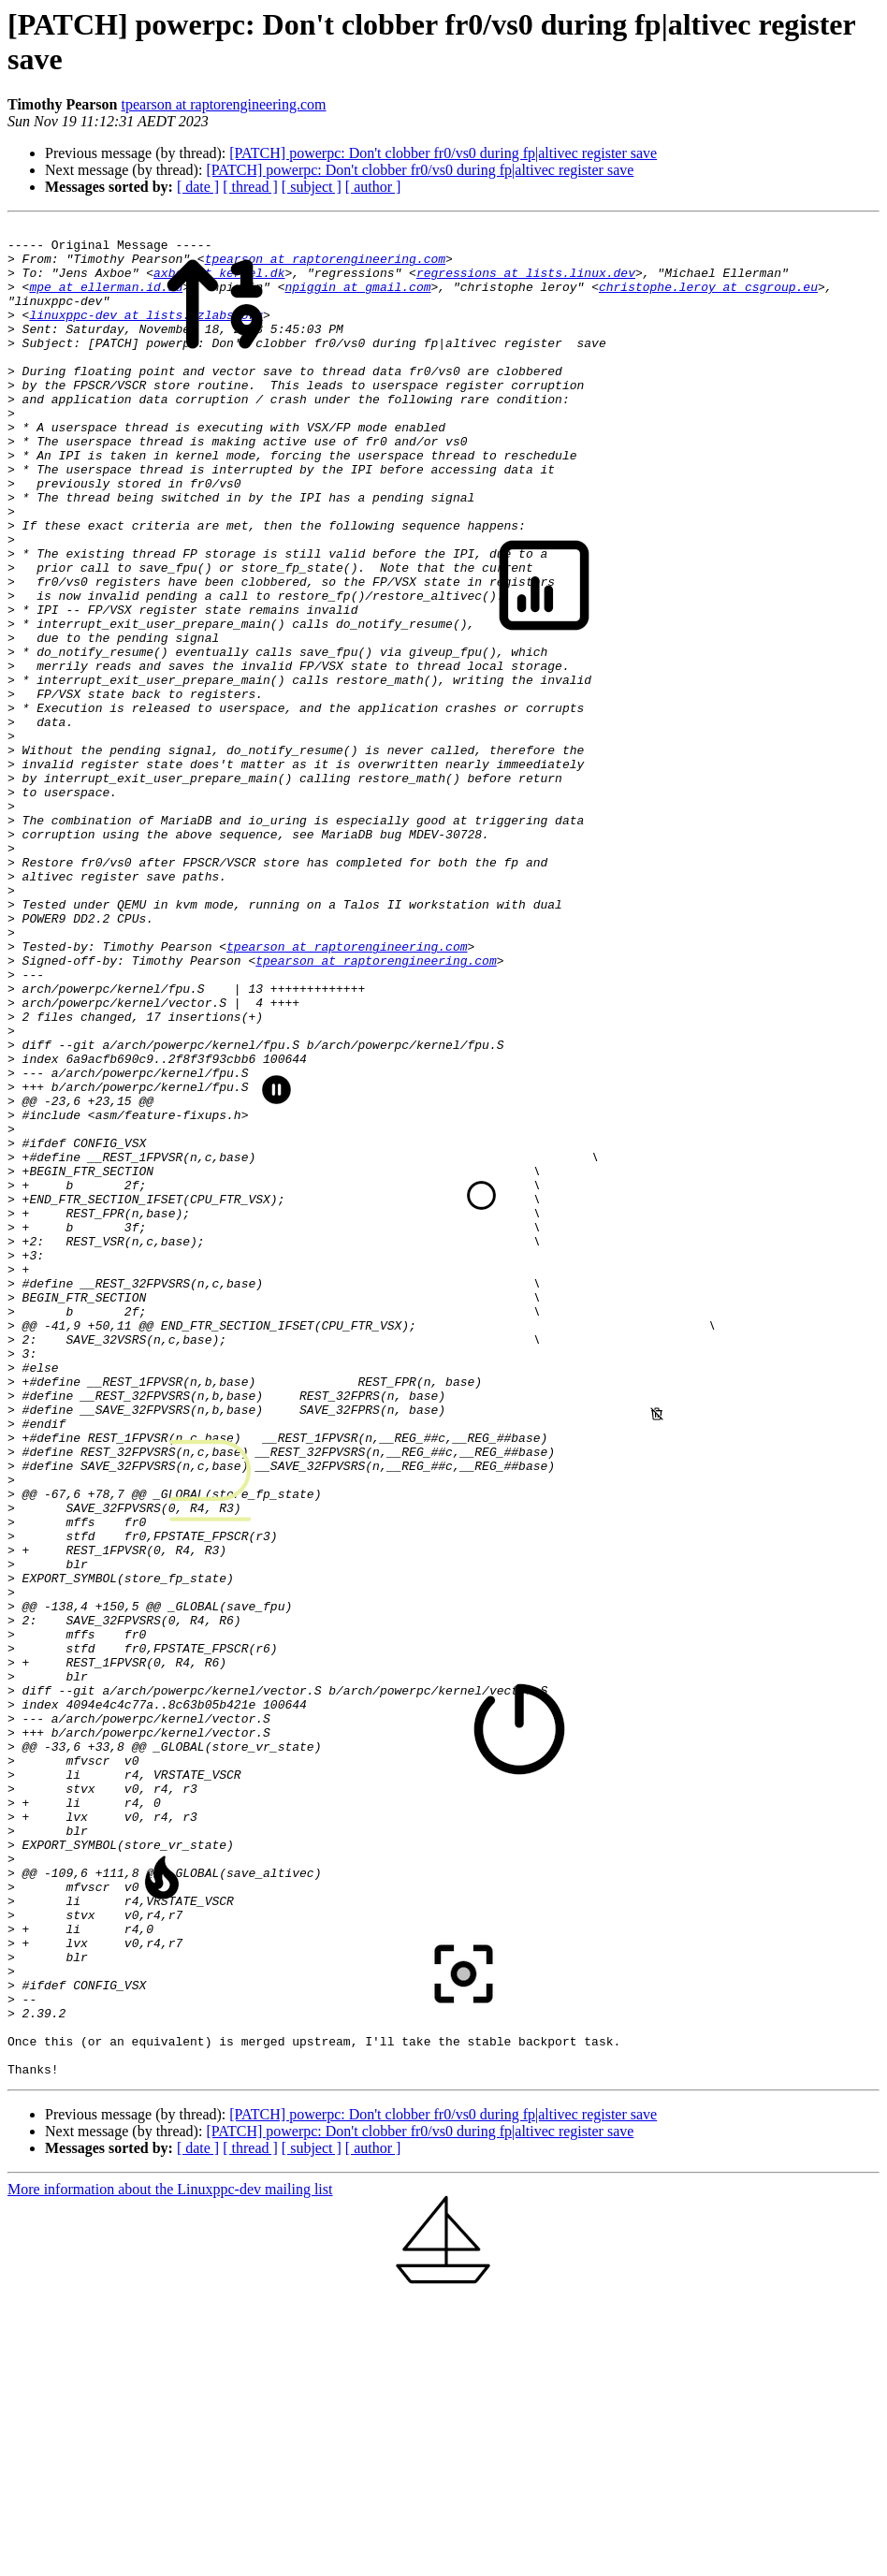 Image resolution: width=887 pixels, height=2576 pixels. What do you see at coordinates (544, 585) in the screenshot?
I see `align content to bottom-left of container` at bounding box center [544, 585].